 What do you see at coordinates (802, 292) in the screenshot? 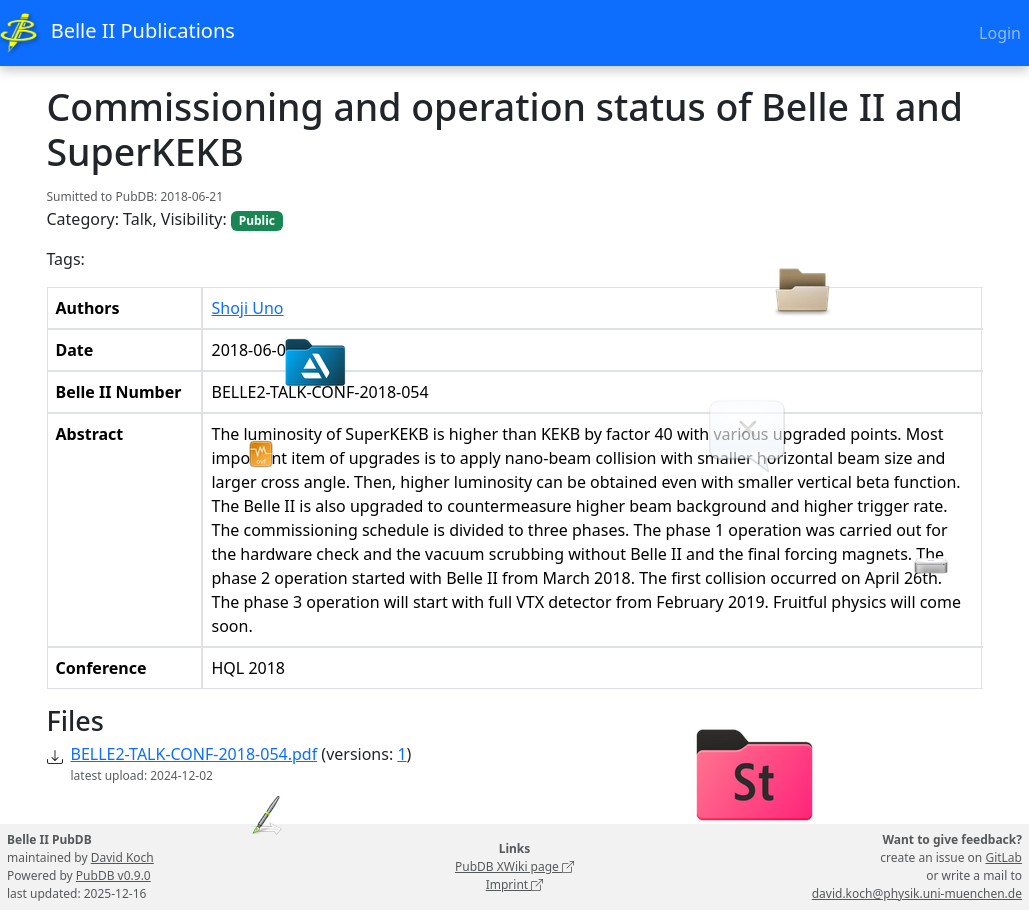
I see `view contents of an open folder` at bounding box center [802, 292].